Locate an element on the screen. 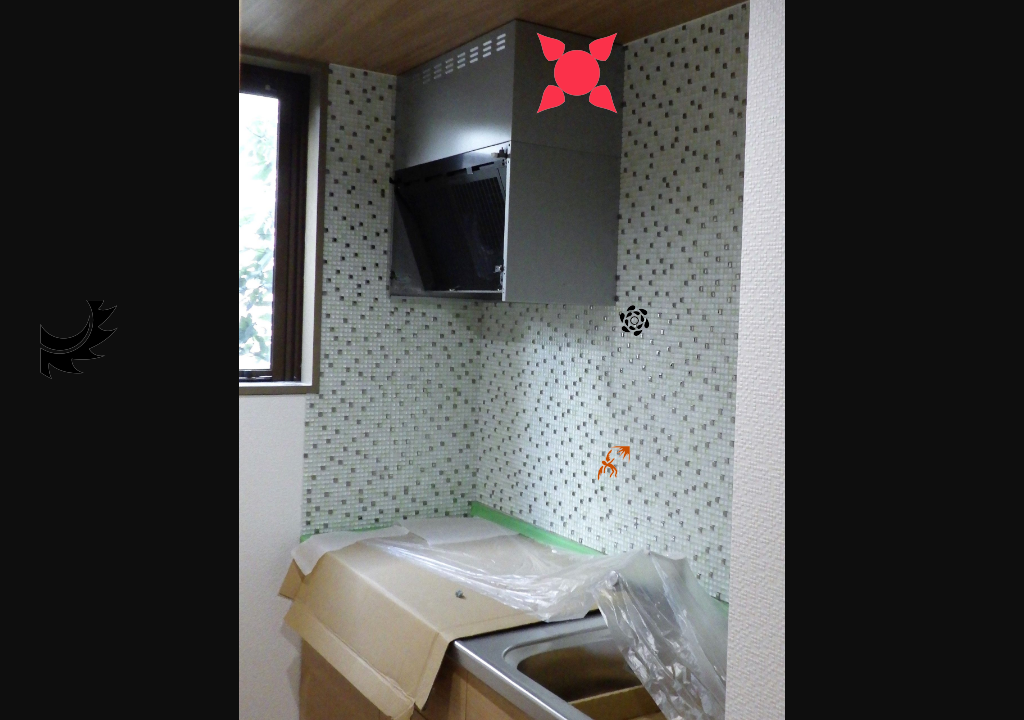 This screenshot has height=720, width=1024. indicates an oil or petroleum resource in a game is located at coordinates (634, 320).